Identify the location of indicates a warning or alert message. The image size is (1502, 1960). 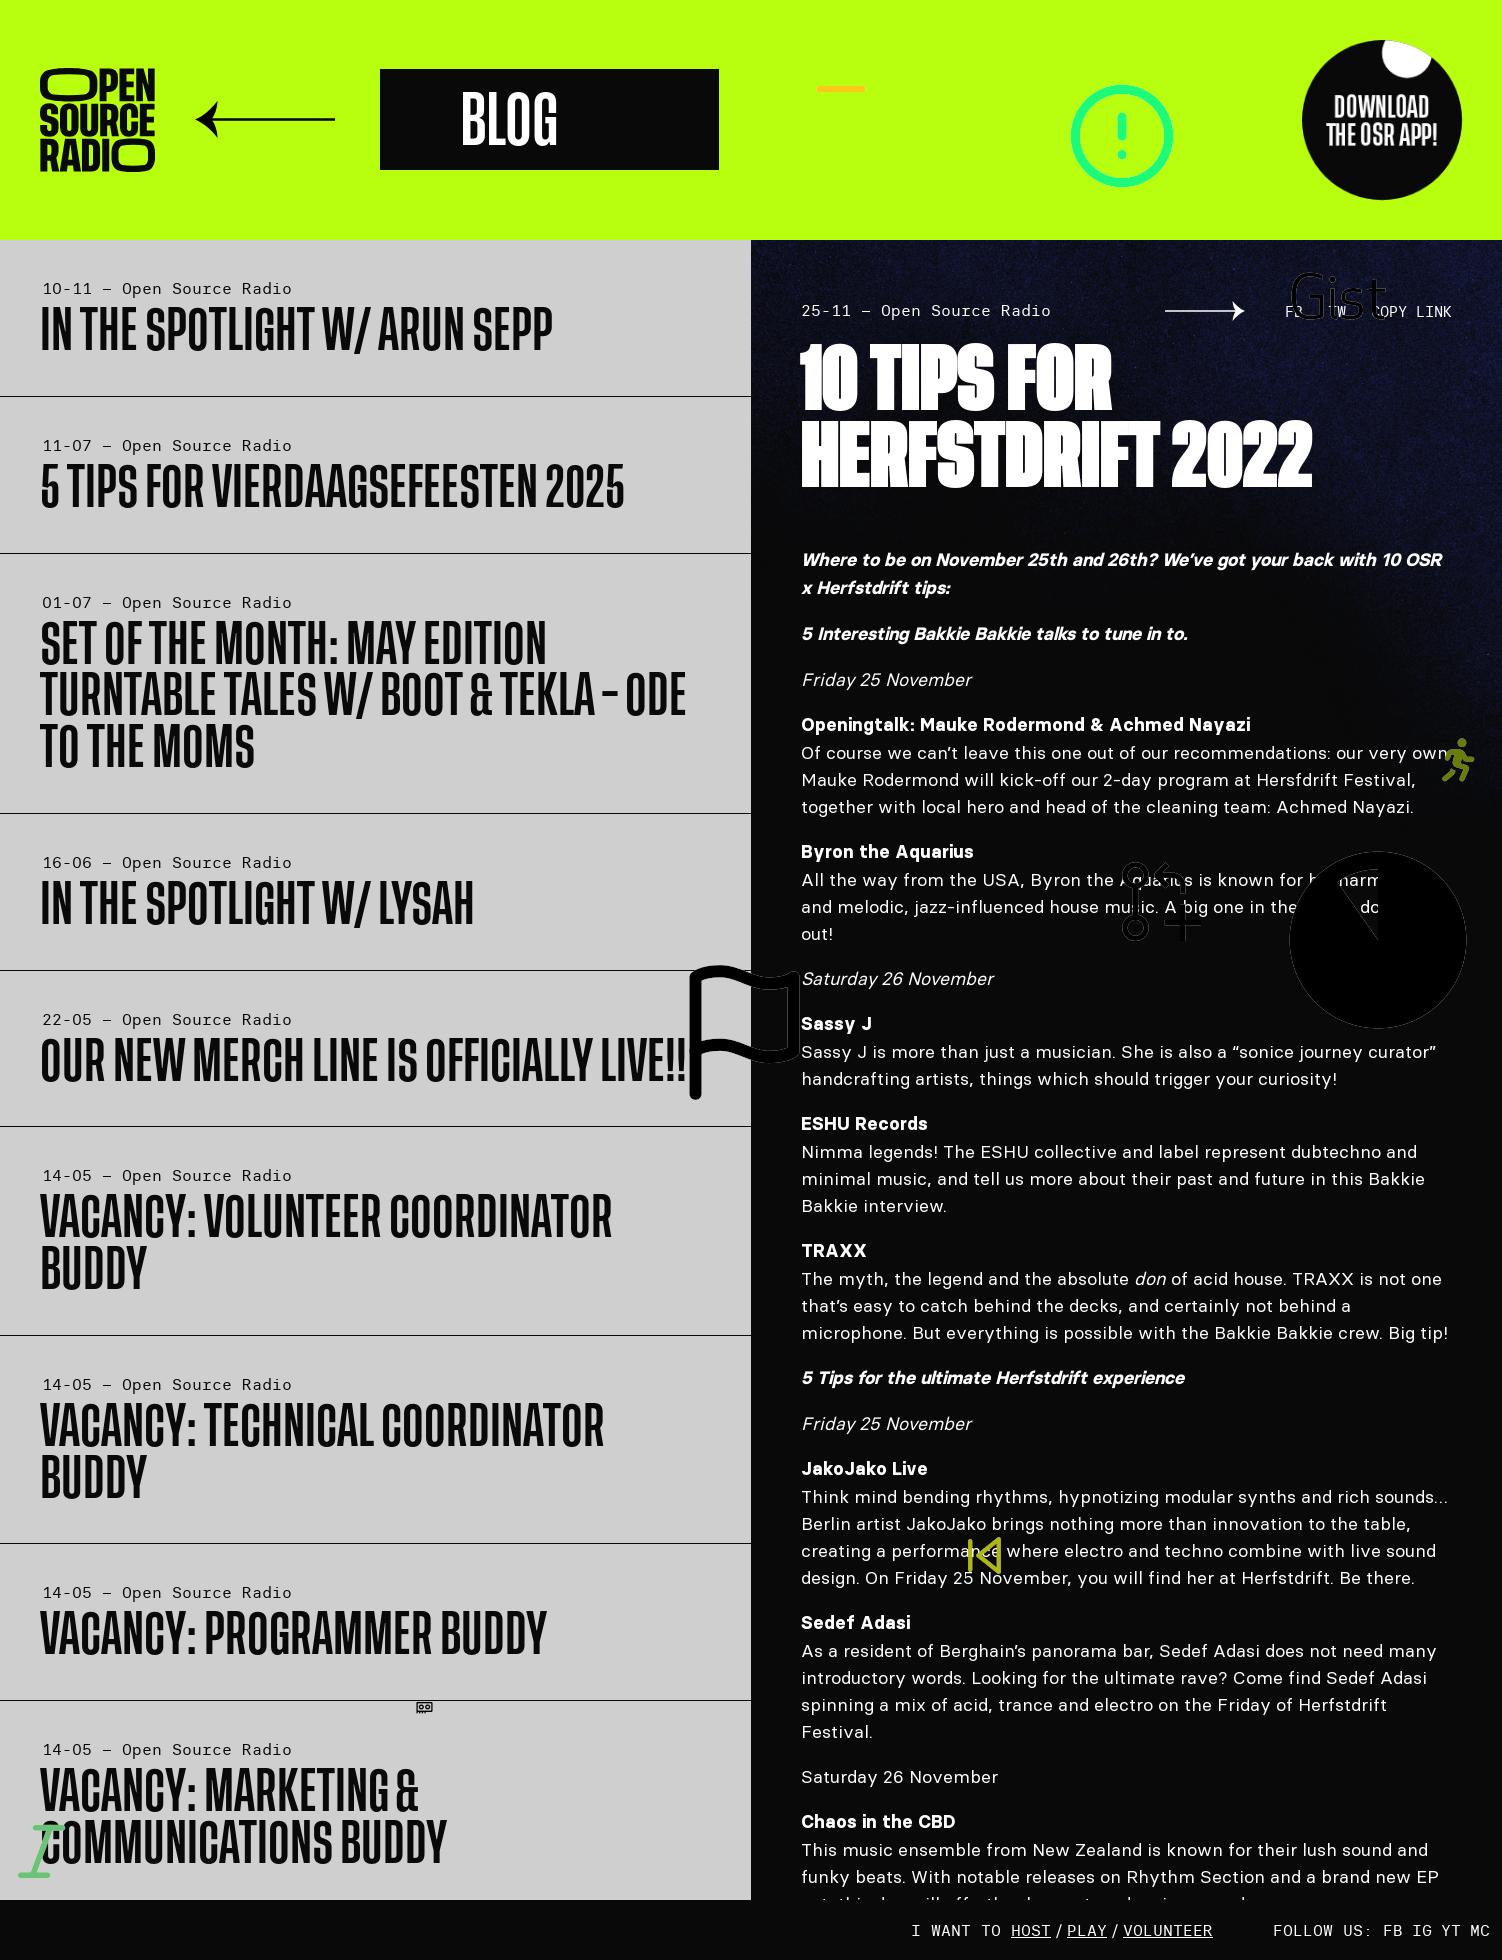
(1122, 136).